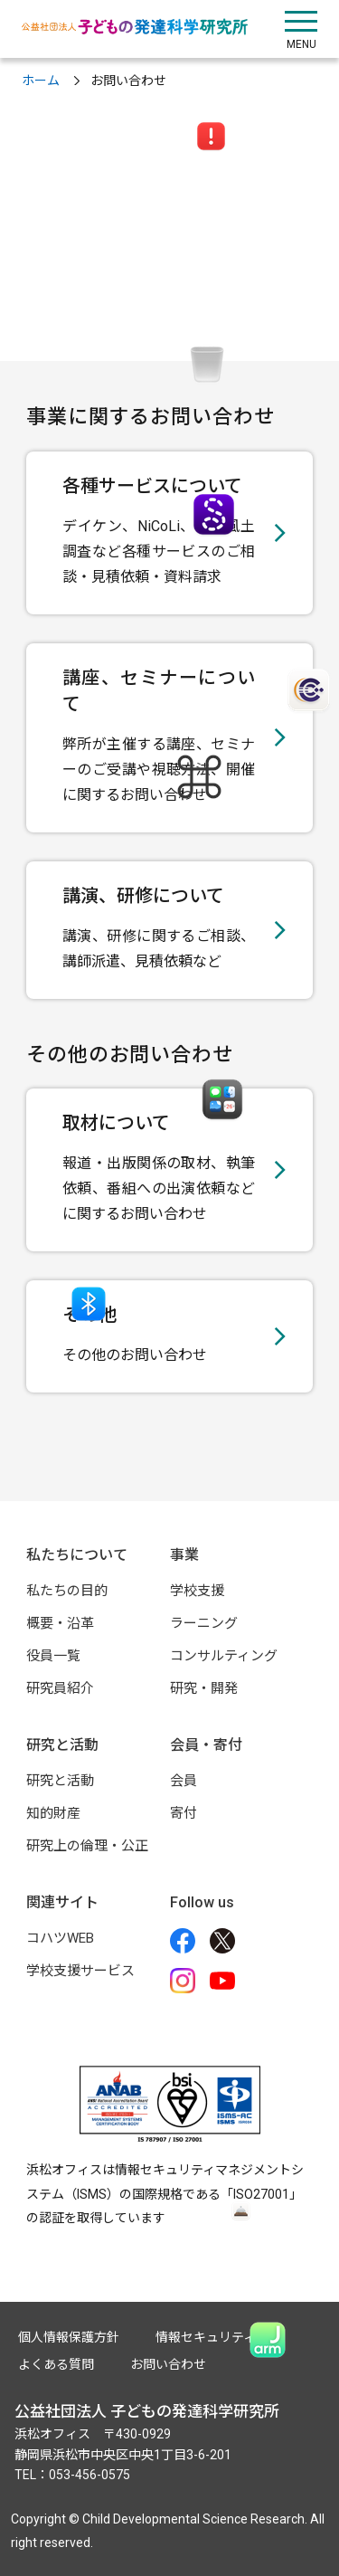 Image resolution: width=339 pixels, height=2576 pixels. What do you see at coordinates (240, 2210) in the screenshot?
I see `open system services preferences` at bounding box center [240, 2210].